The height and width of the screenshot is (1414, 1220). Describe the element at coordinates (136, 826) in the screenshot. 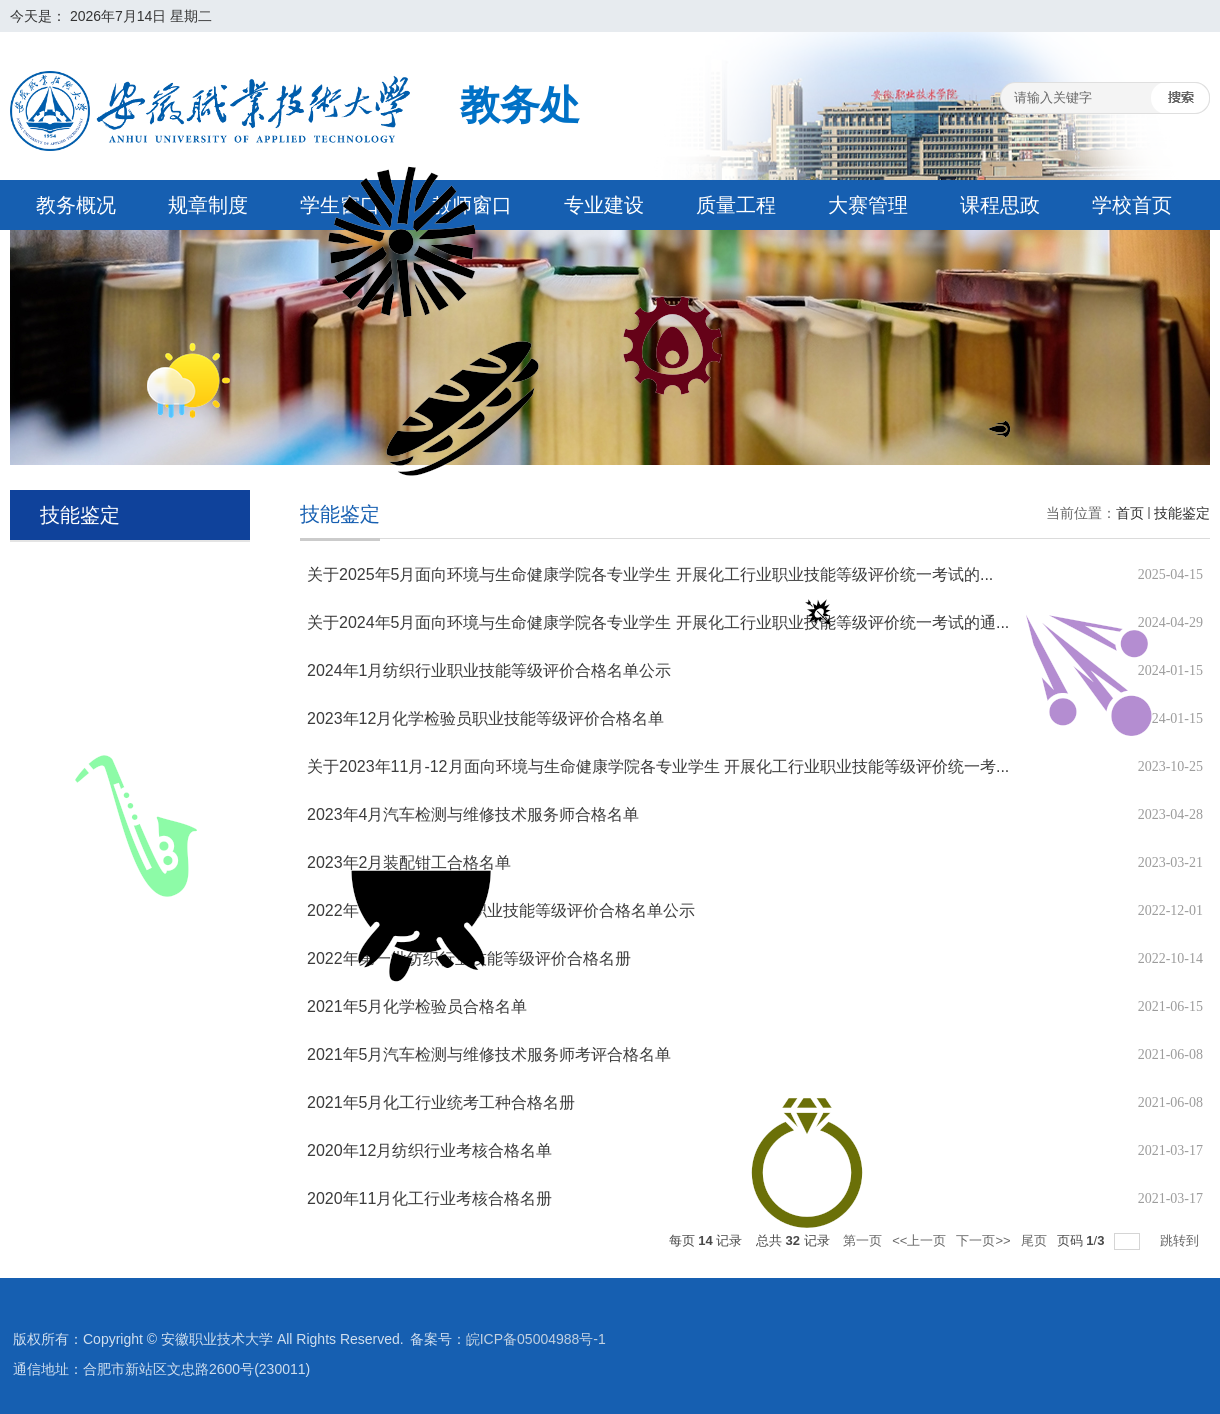

I see `browse jazz or instrumental music` at that location.